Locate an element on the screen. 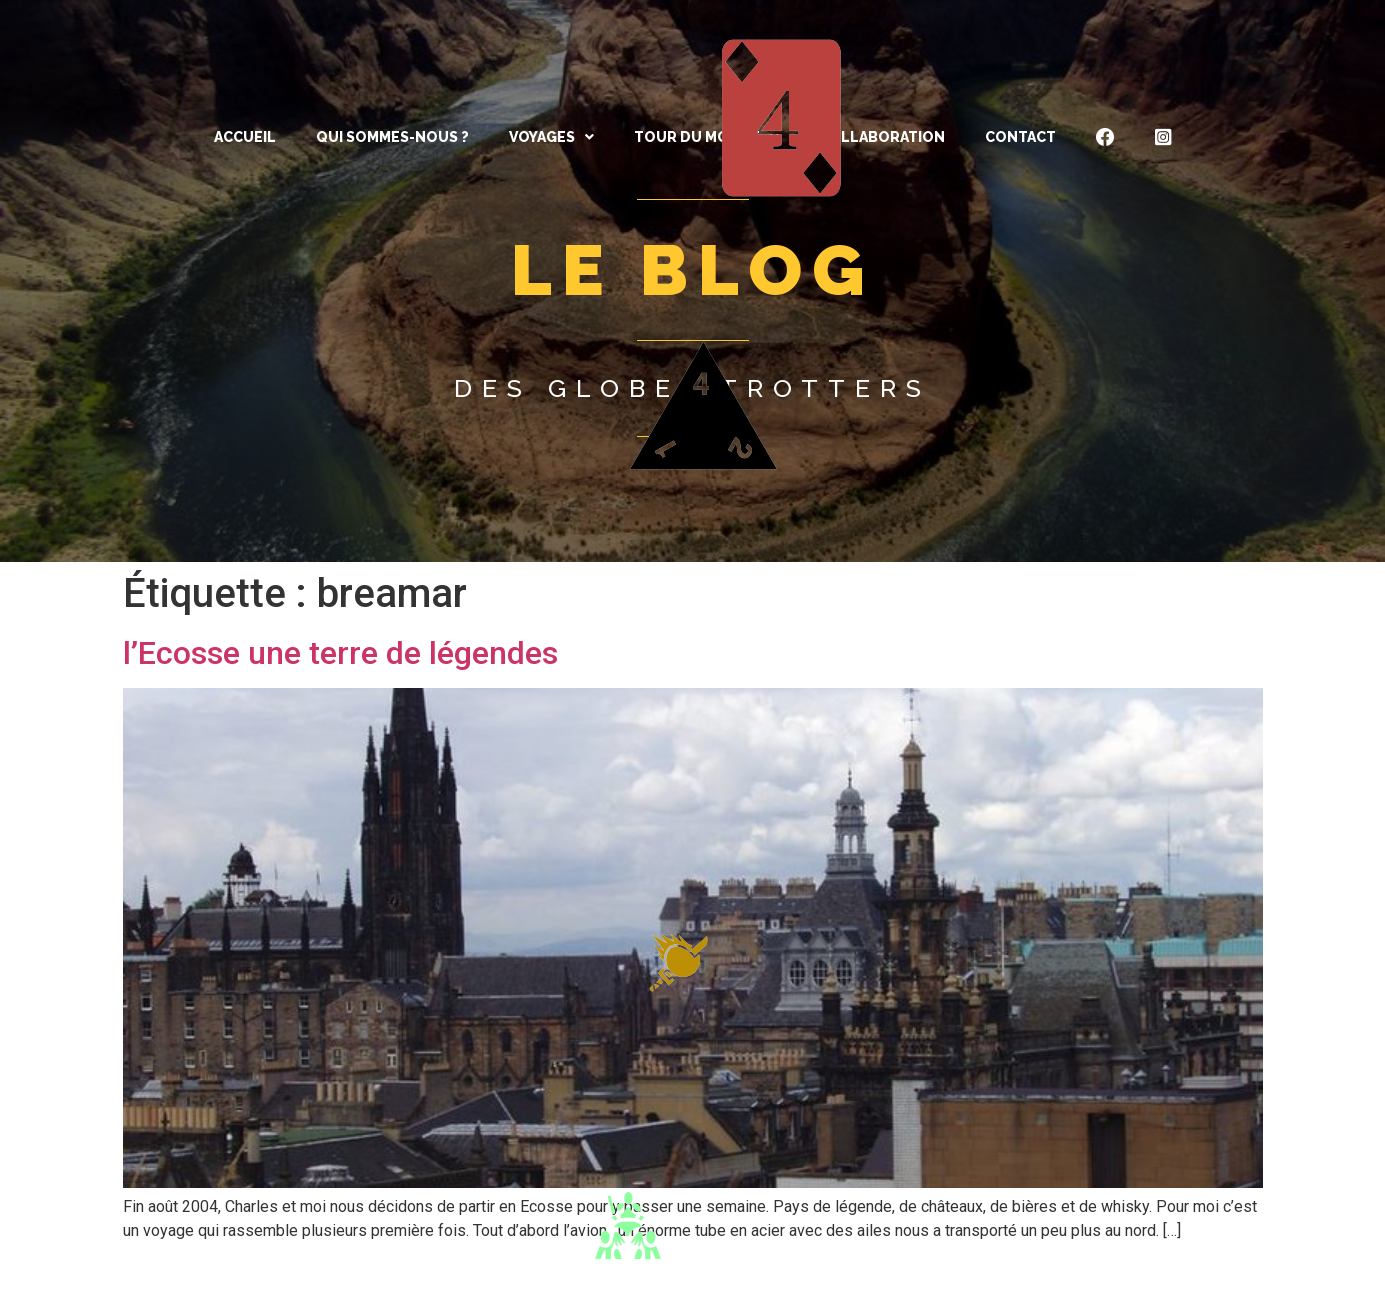 The height and width of the screenshot is (1290, 1385). perform a slashing attack is located at coordinates (678, 962).